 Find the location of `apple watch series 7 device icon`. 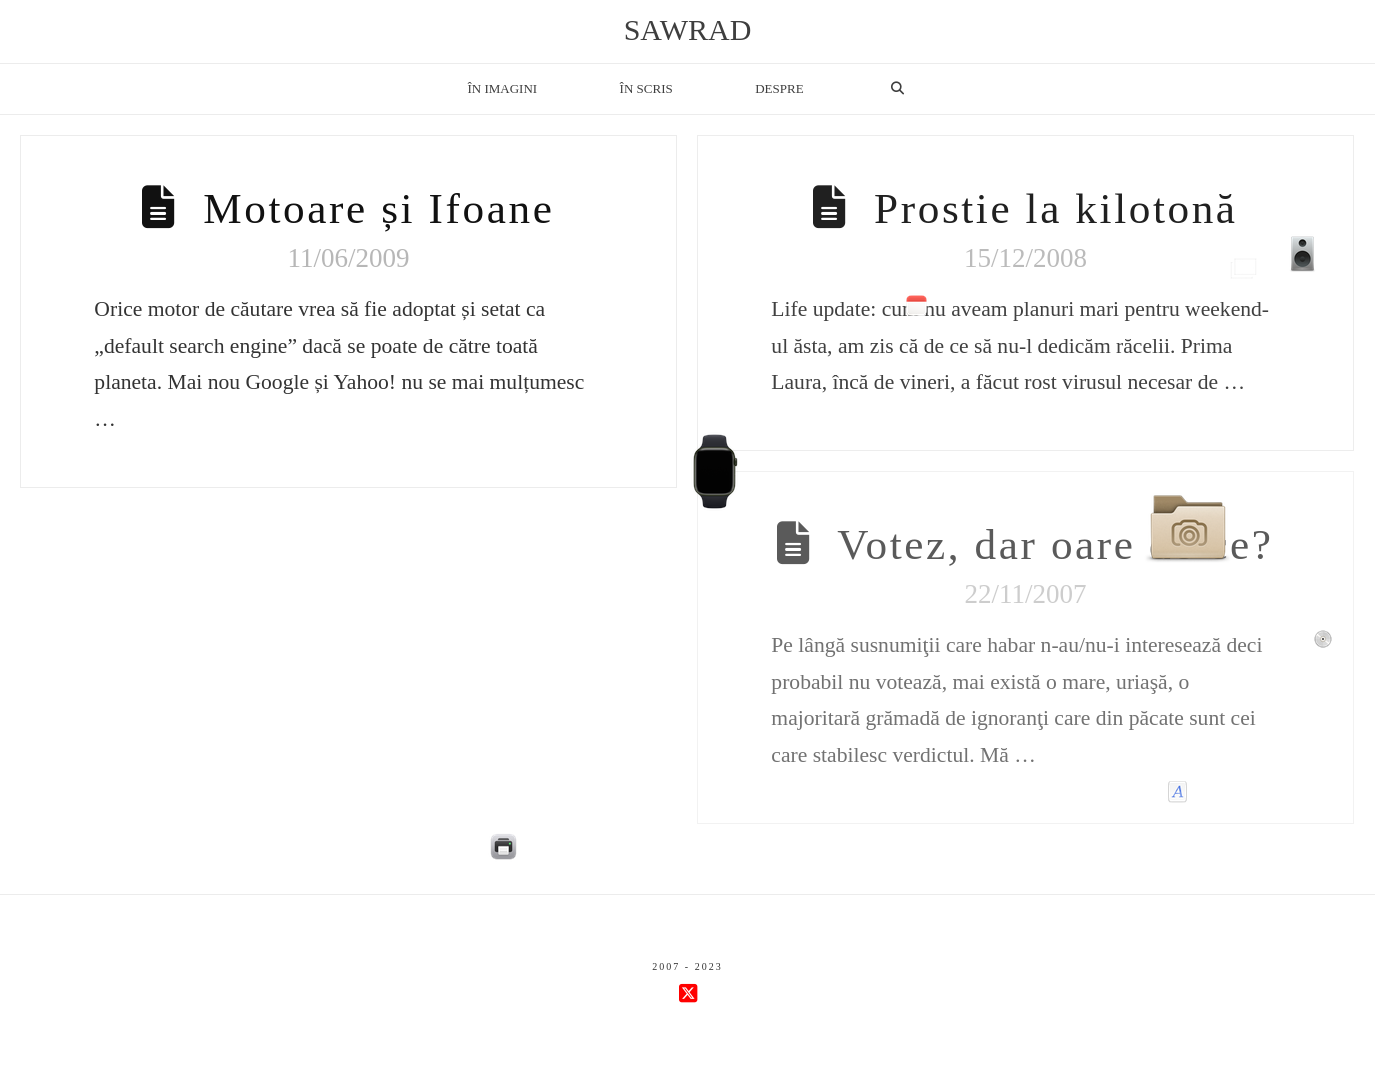

apple watch series 7 device icon is located at coordinates (714, 471).